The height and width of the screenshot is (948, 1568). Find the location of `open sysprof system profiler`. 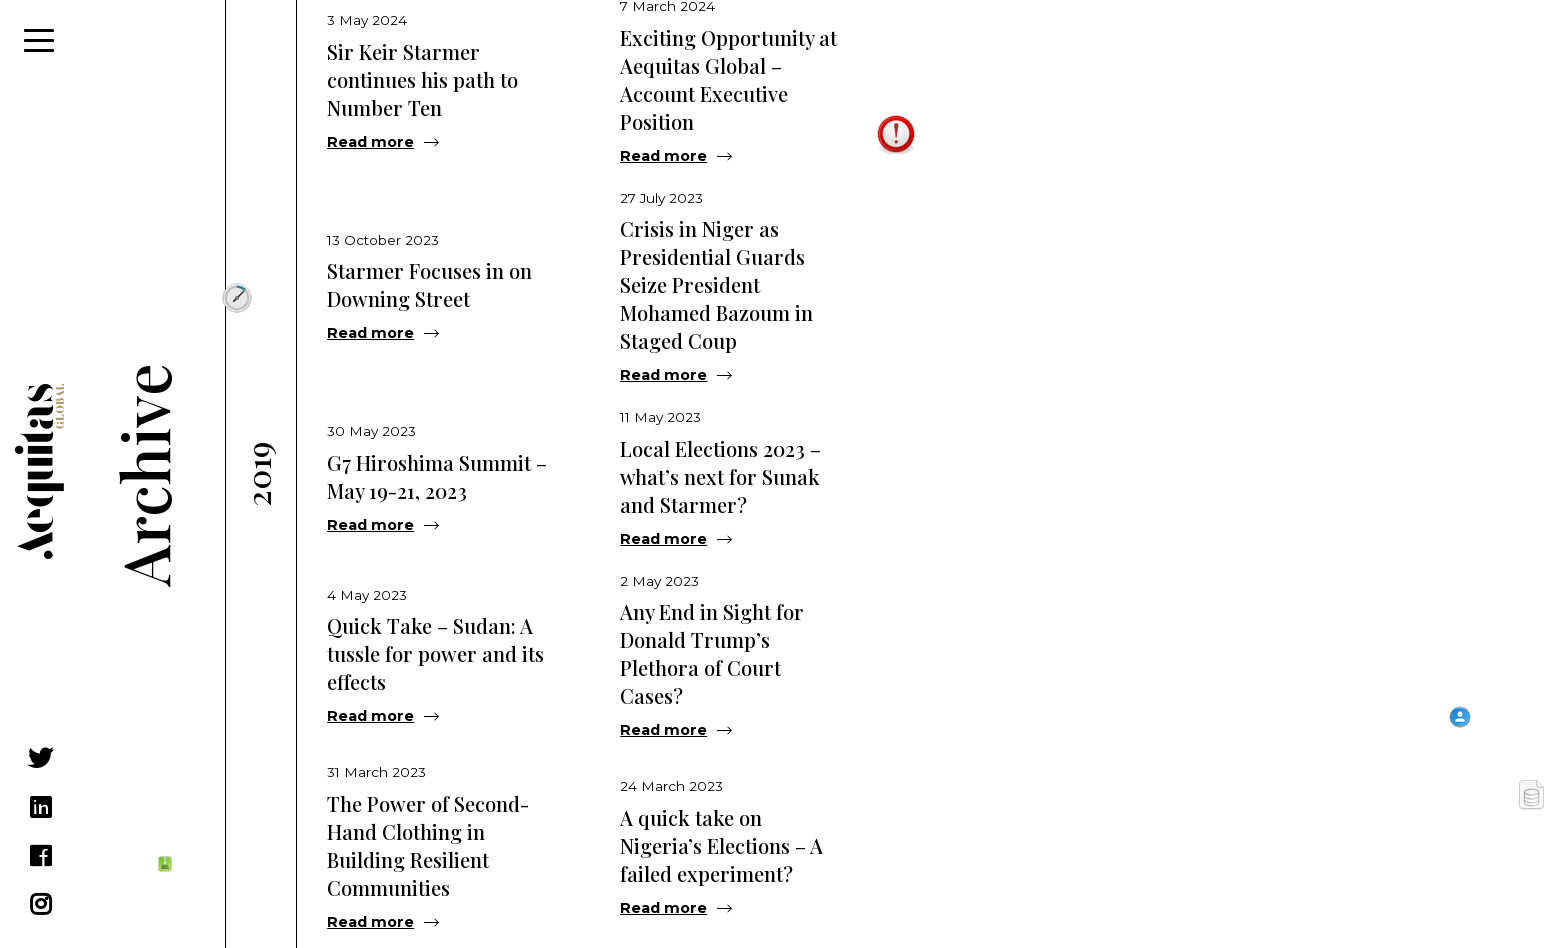

open sysprof system profiler is located at coordinates (237, 298).